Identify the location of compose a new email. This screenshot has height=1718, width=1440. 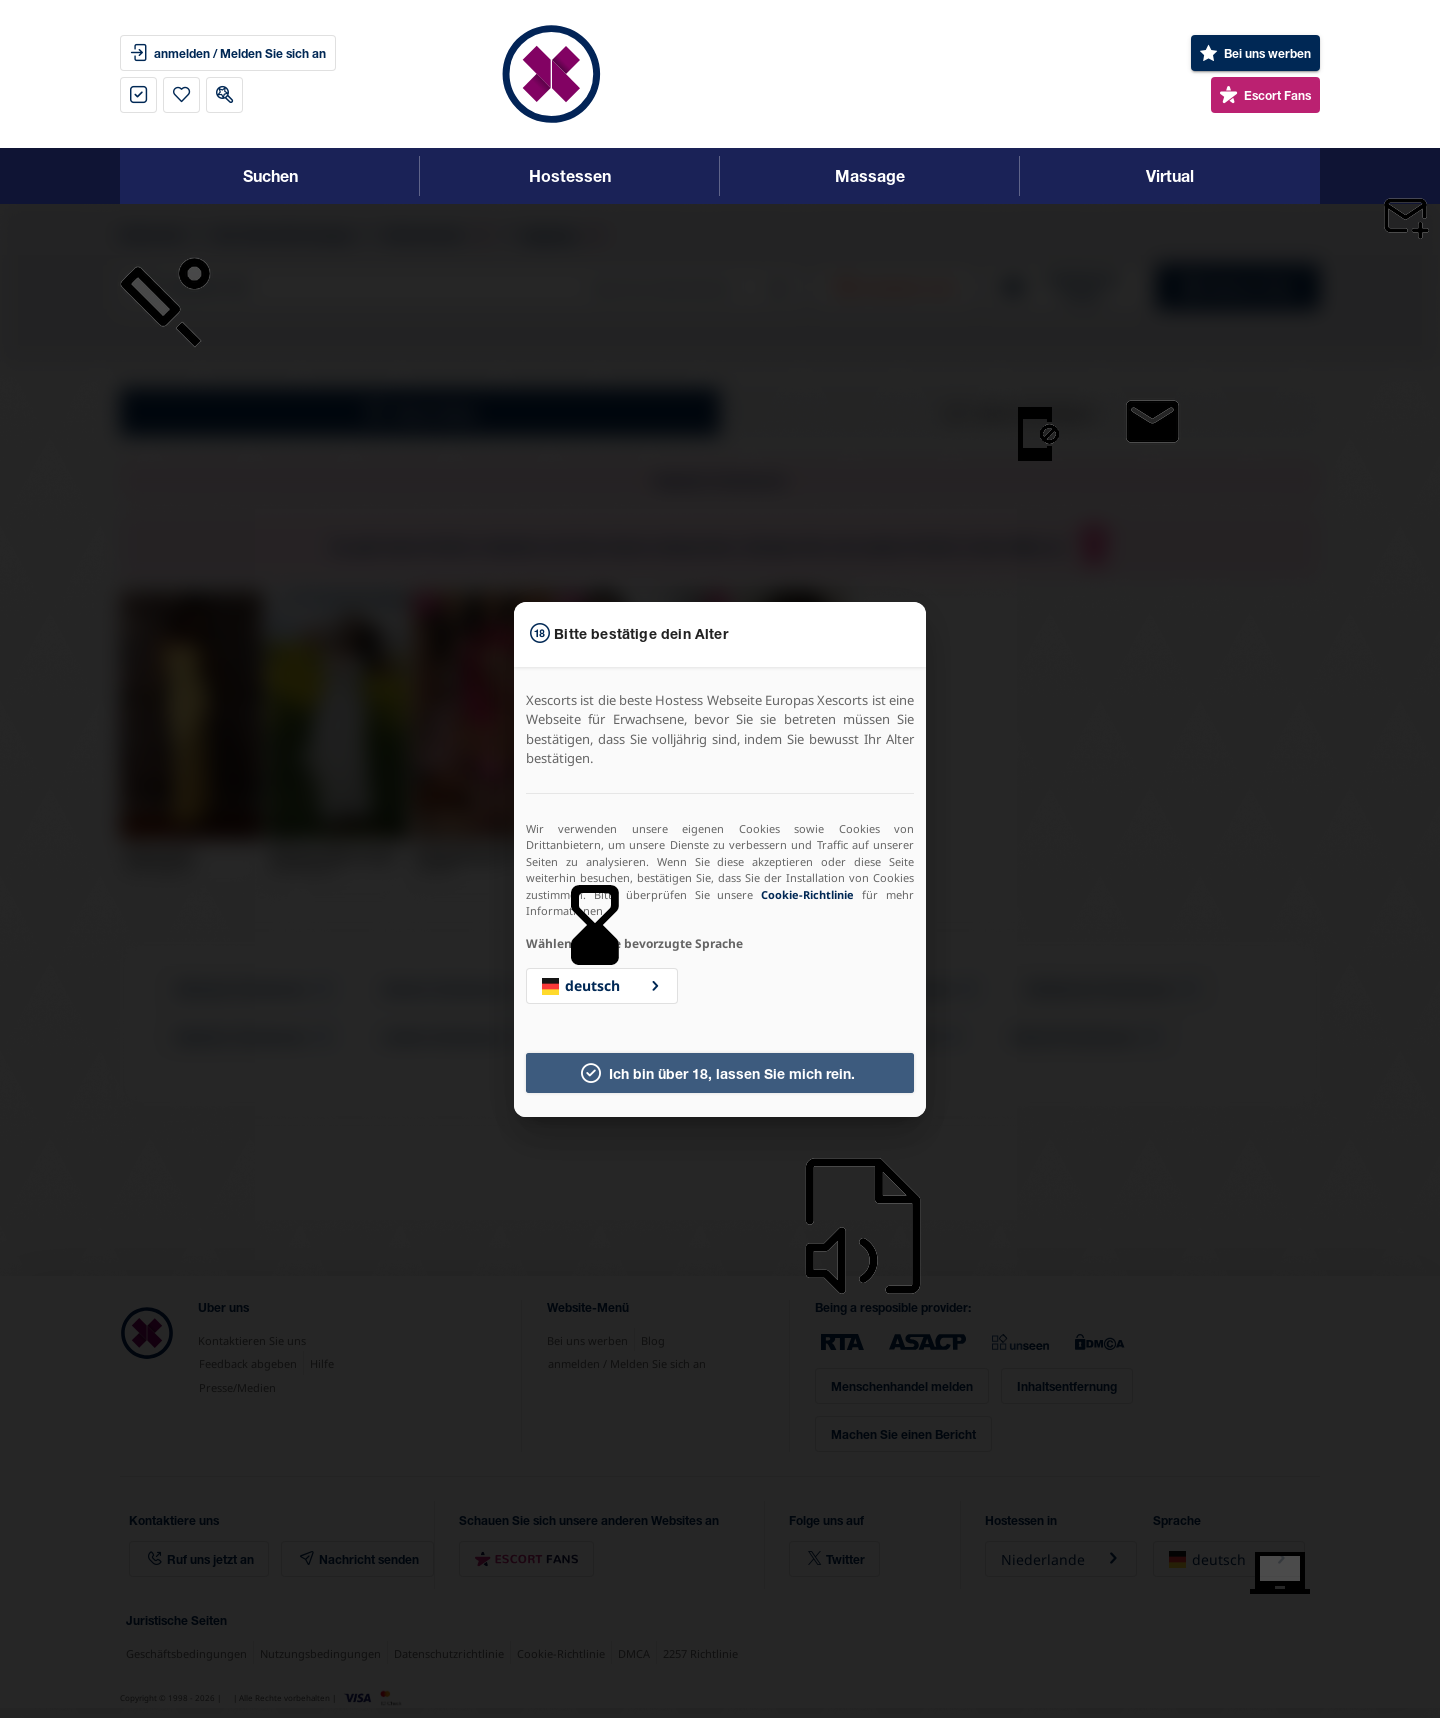
(1405, 215).